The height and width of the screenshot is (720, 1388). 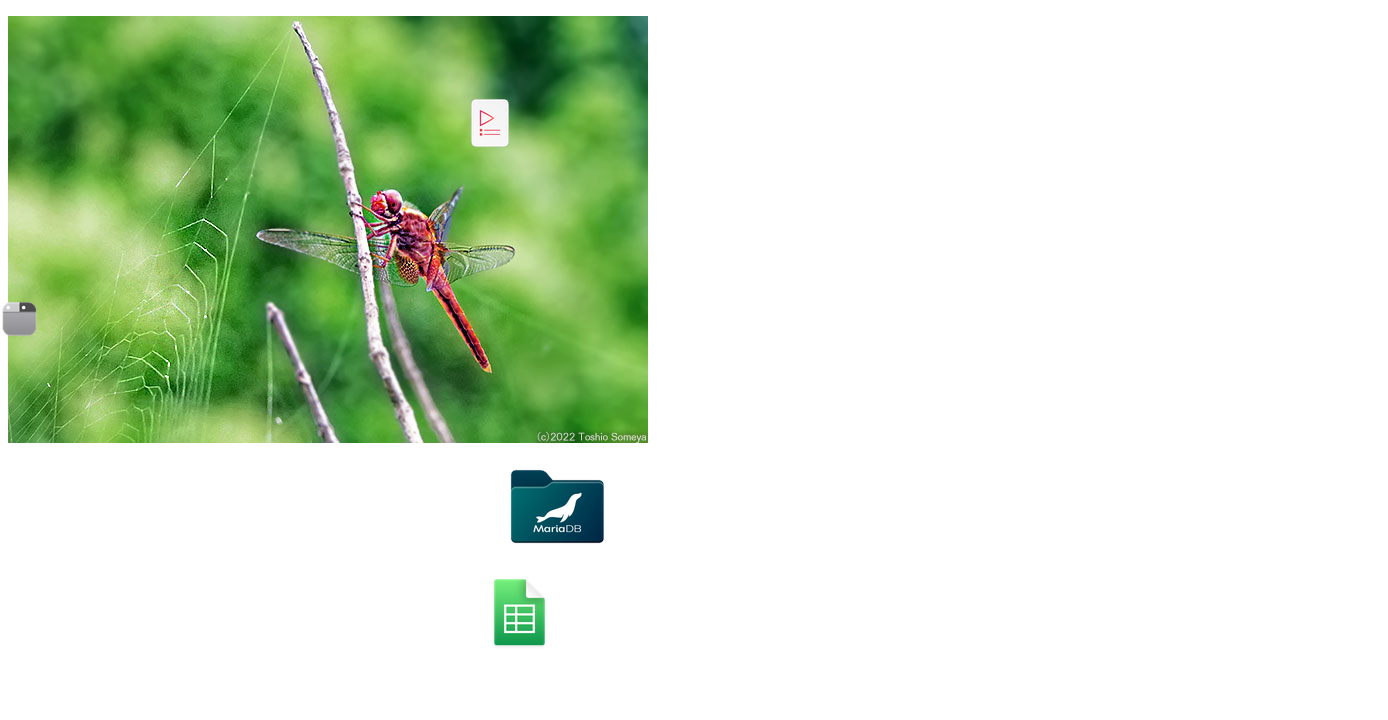 I want to click on an mp3 playlist file, so click(x=490, y=123).